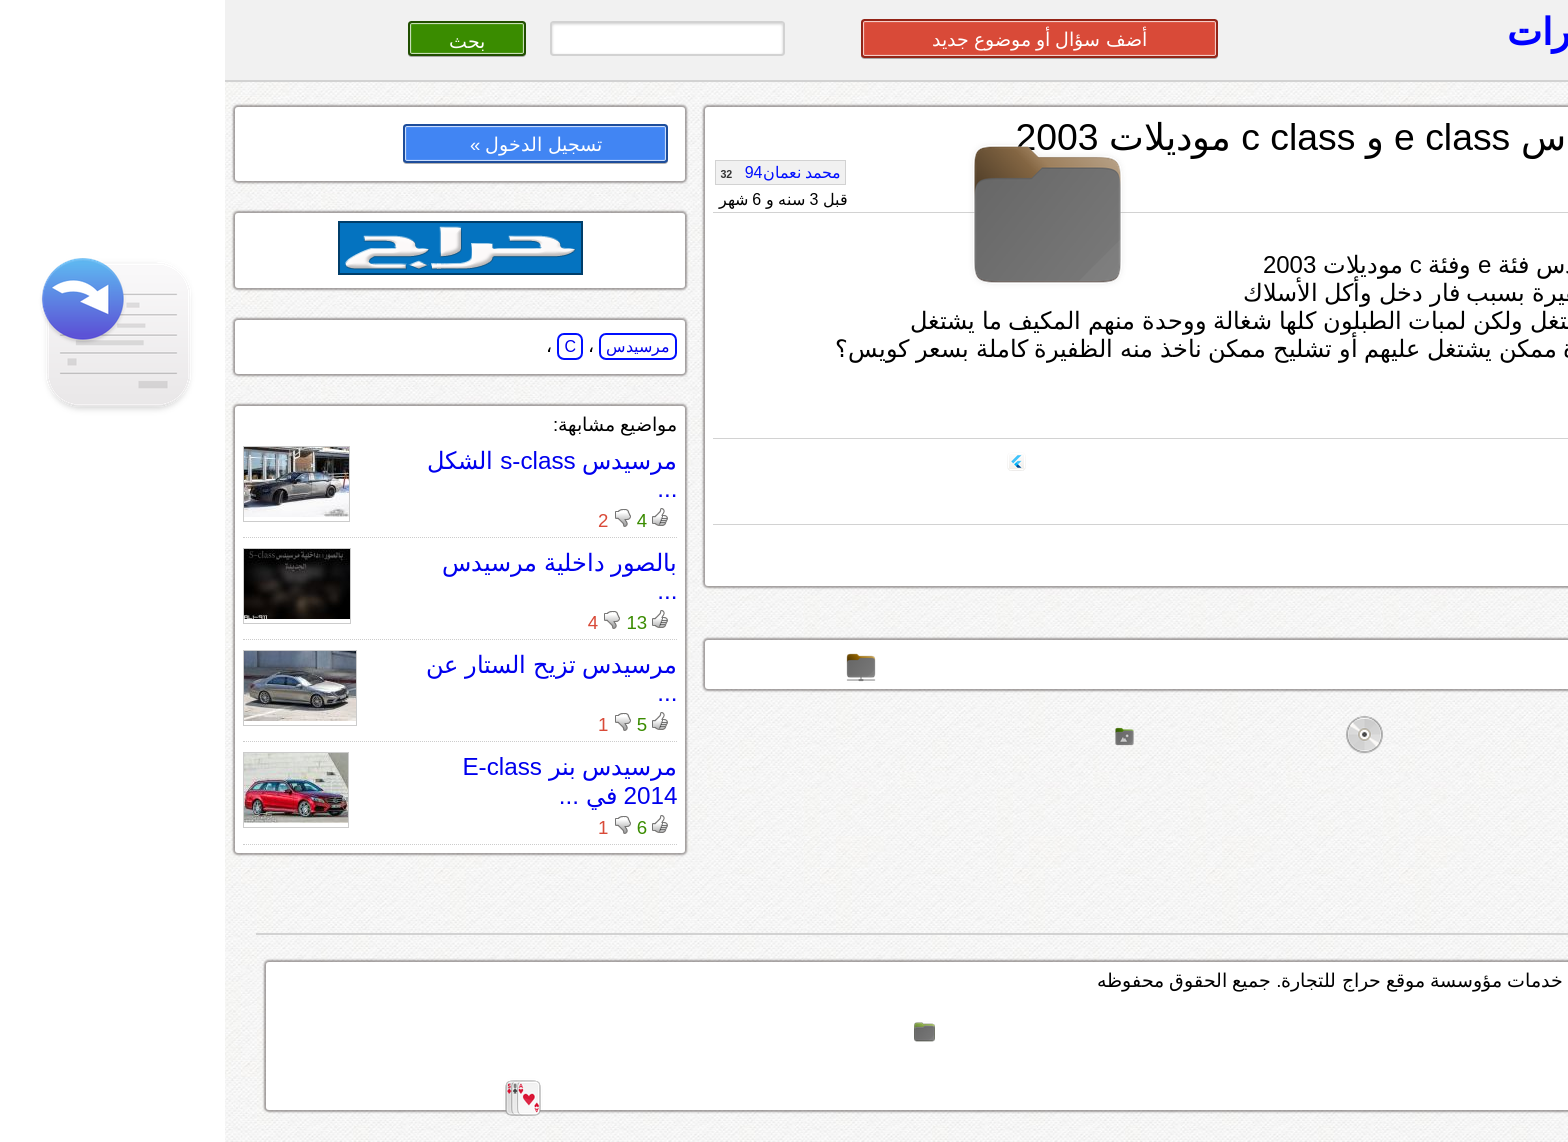 The width and height of the screenshot is (1568, 1142). What do you see at coordinates (1124, 736) in the screenshot?
I see `open pictures folder` at bounding box center [1124, 736].